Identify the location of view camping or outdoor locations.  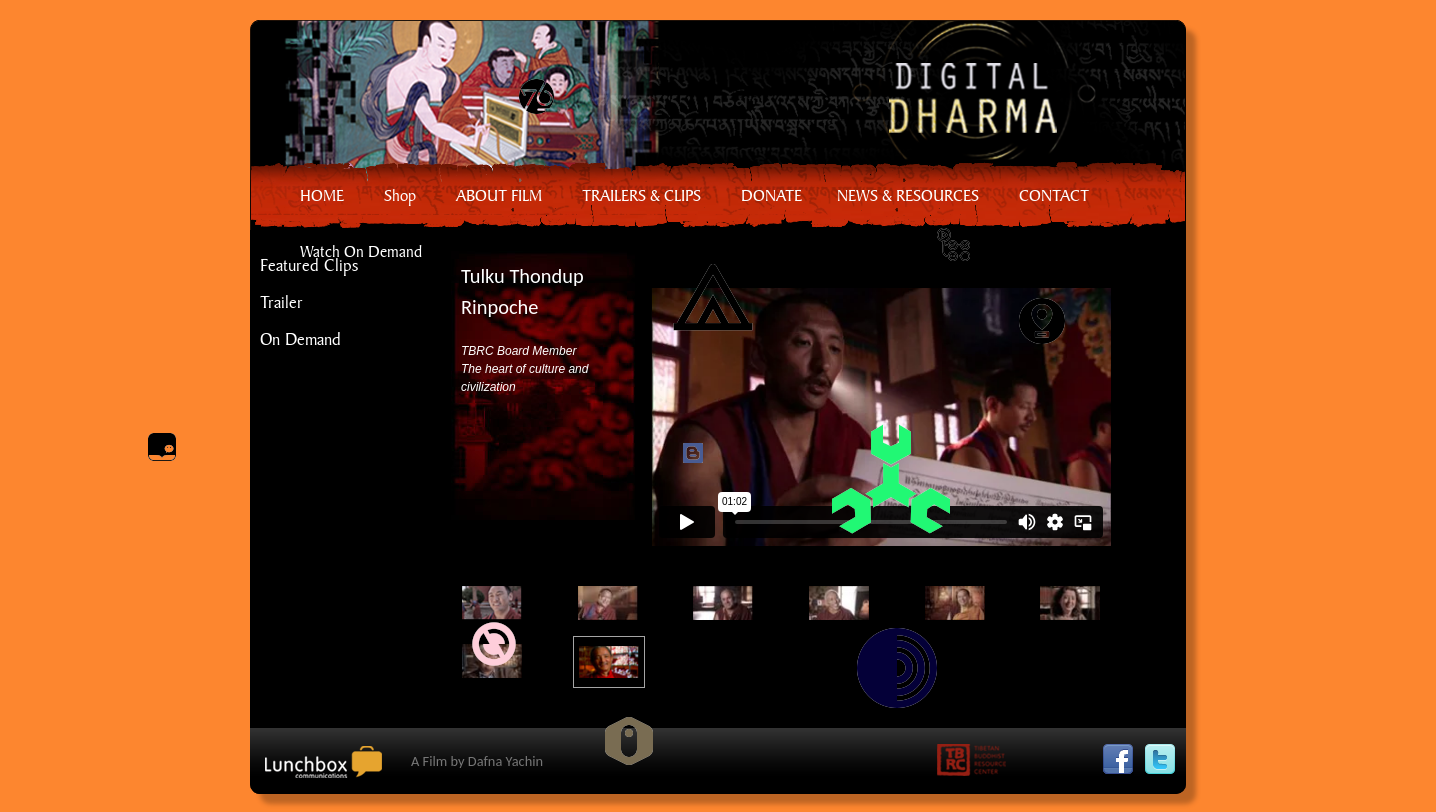
(713, 298).